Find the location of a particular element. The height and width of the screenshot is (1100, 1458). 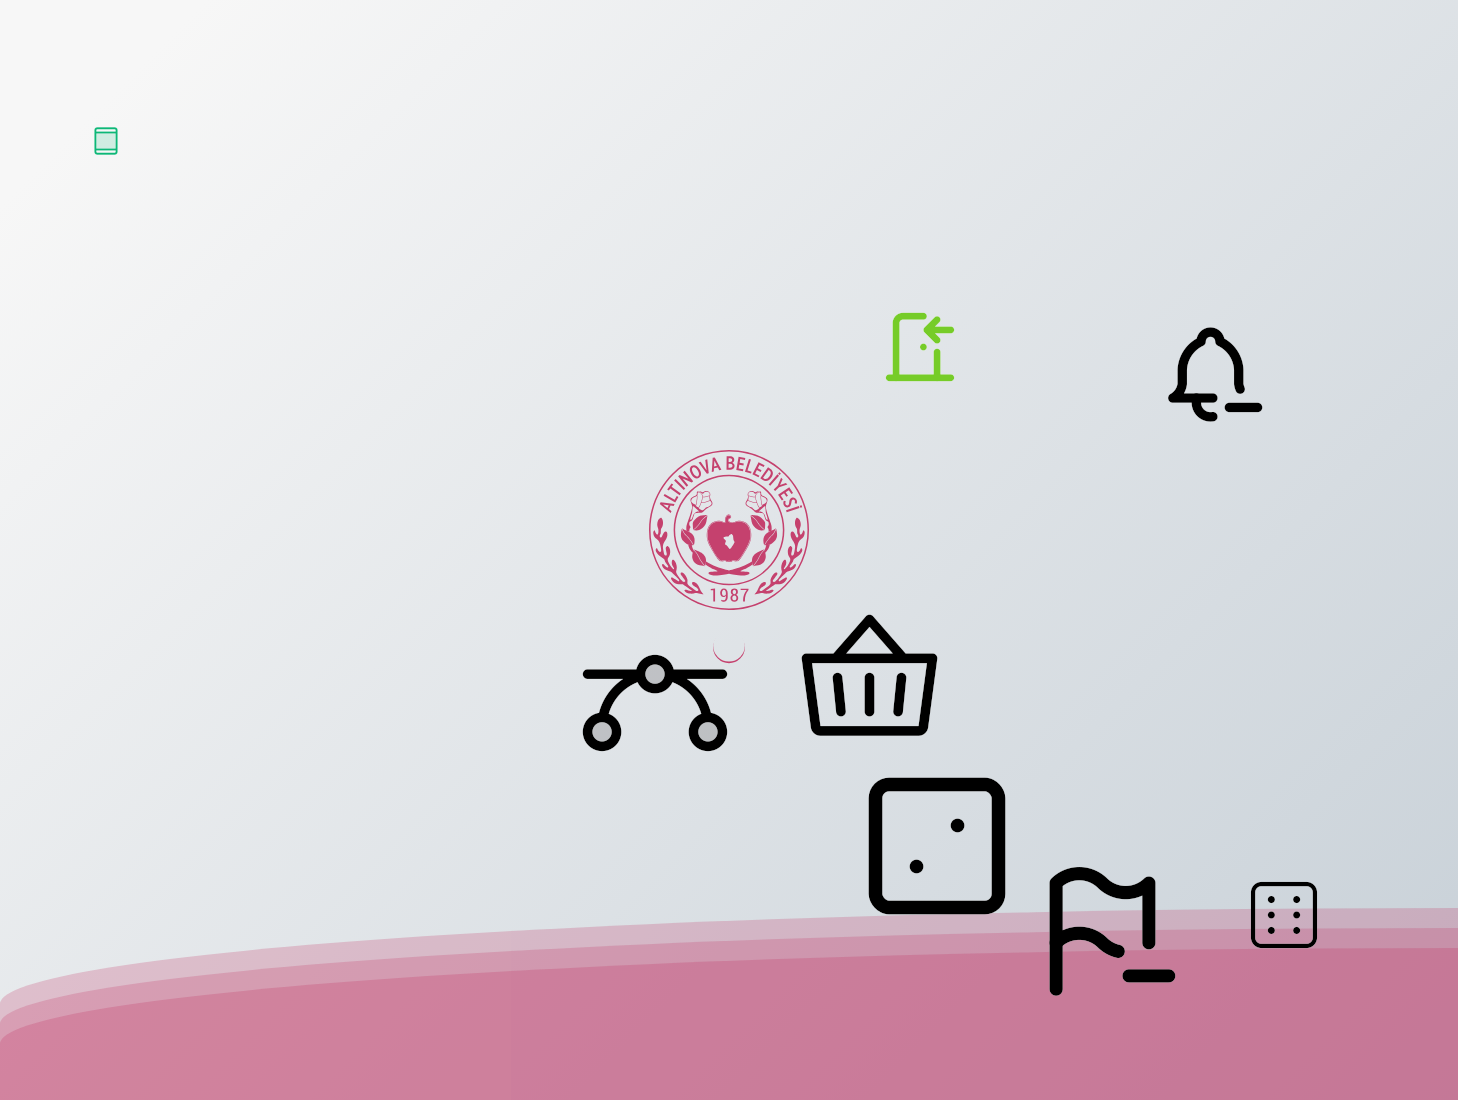

remove or dismiss a notification is located at coordinates (1210, 374).